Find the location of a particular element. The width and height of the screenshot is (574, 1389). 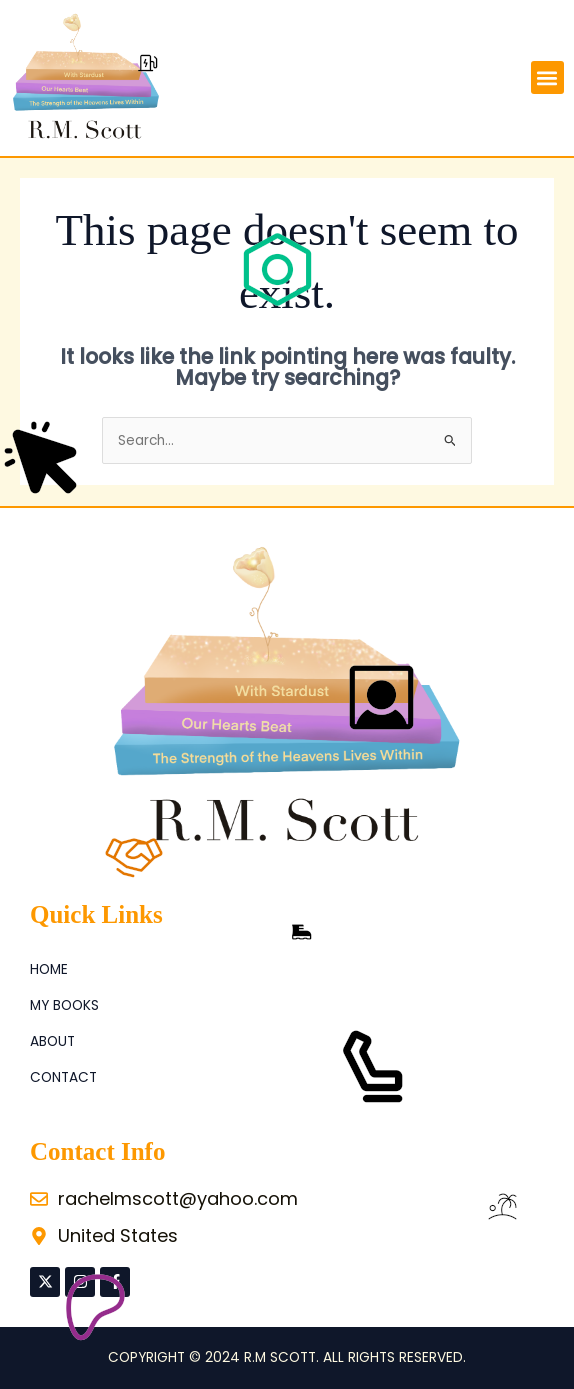

view footwear or shoe options is located at coordinates (301, 932).